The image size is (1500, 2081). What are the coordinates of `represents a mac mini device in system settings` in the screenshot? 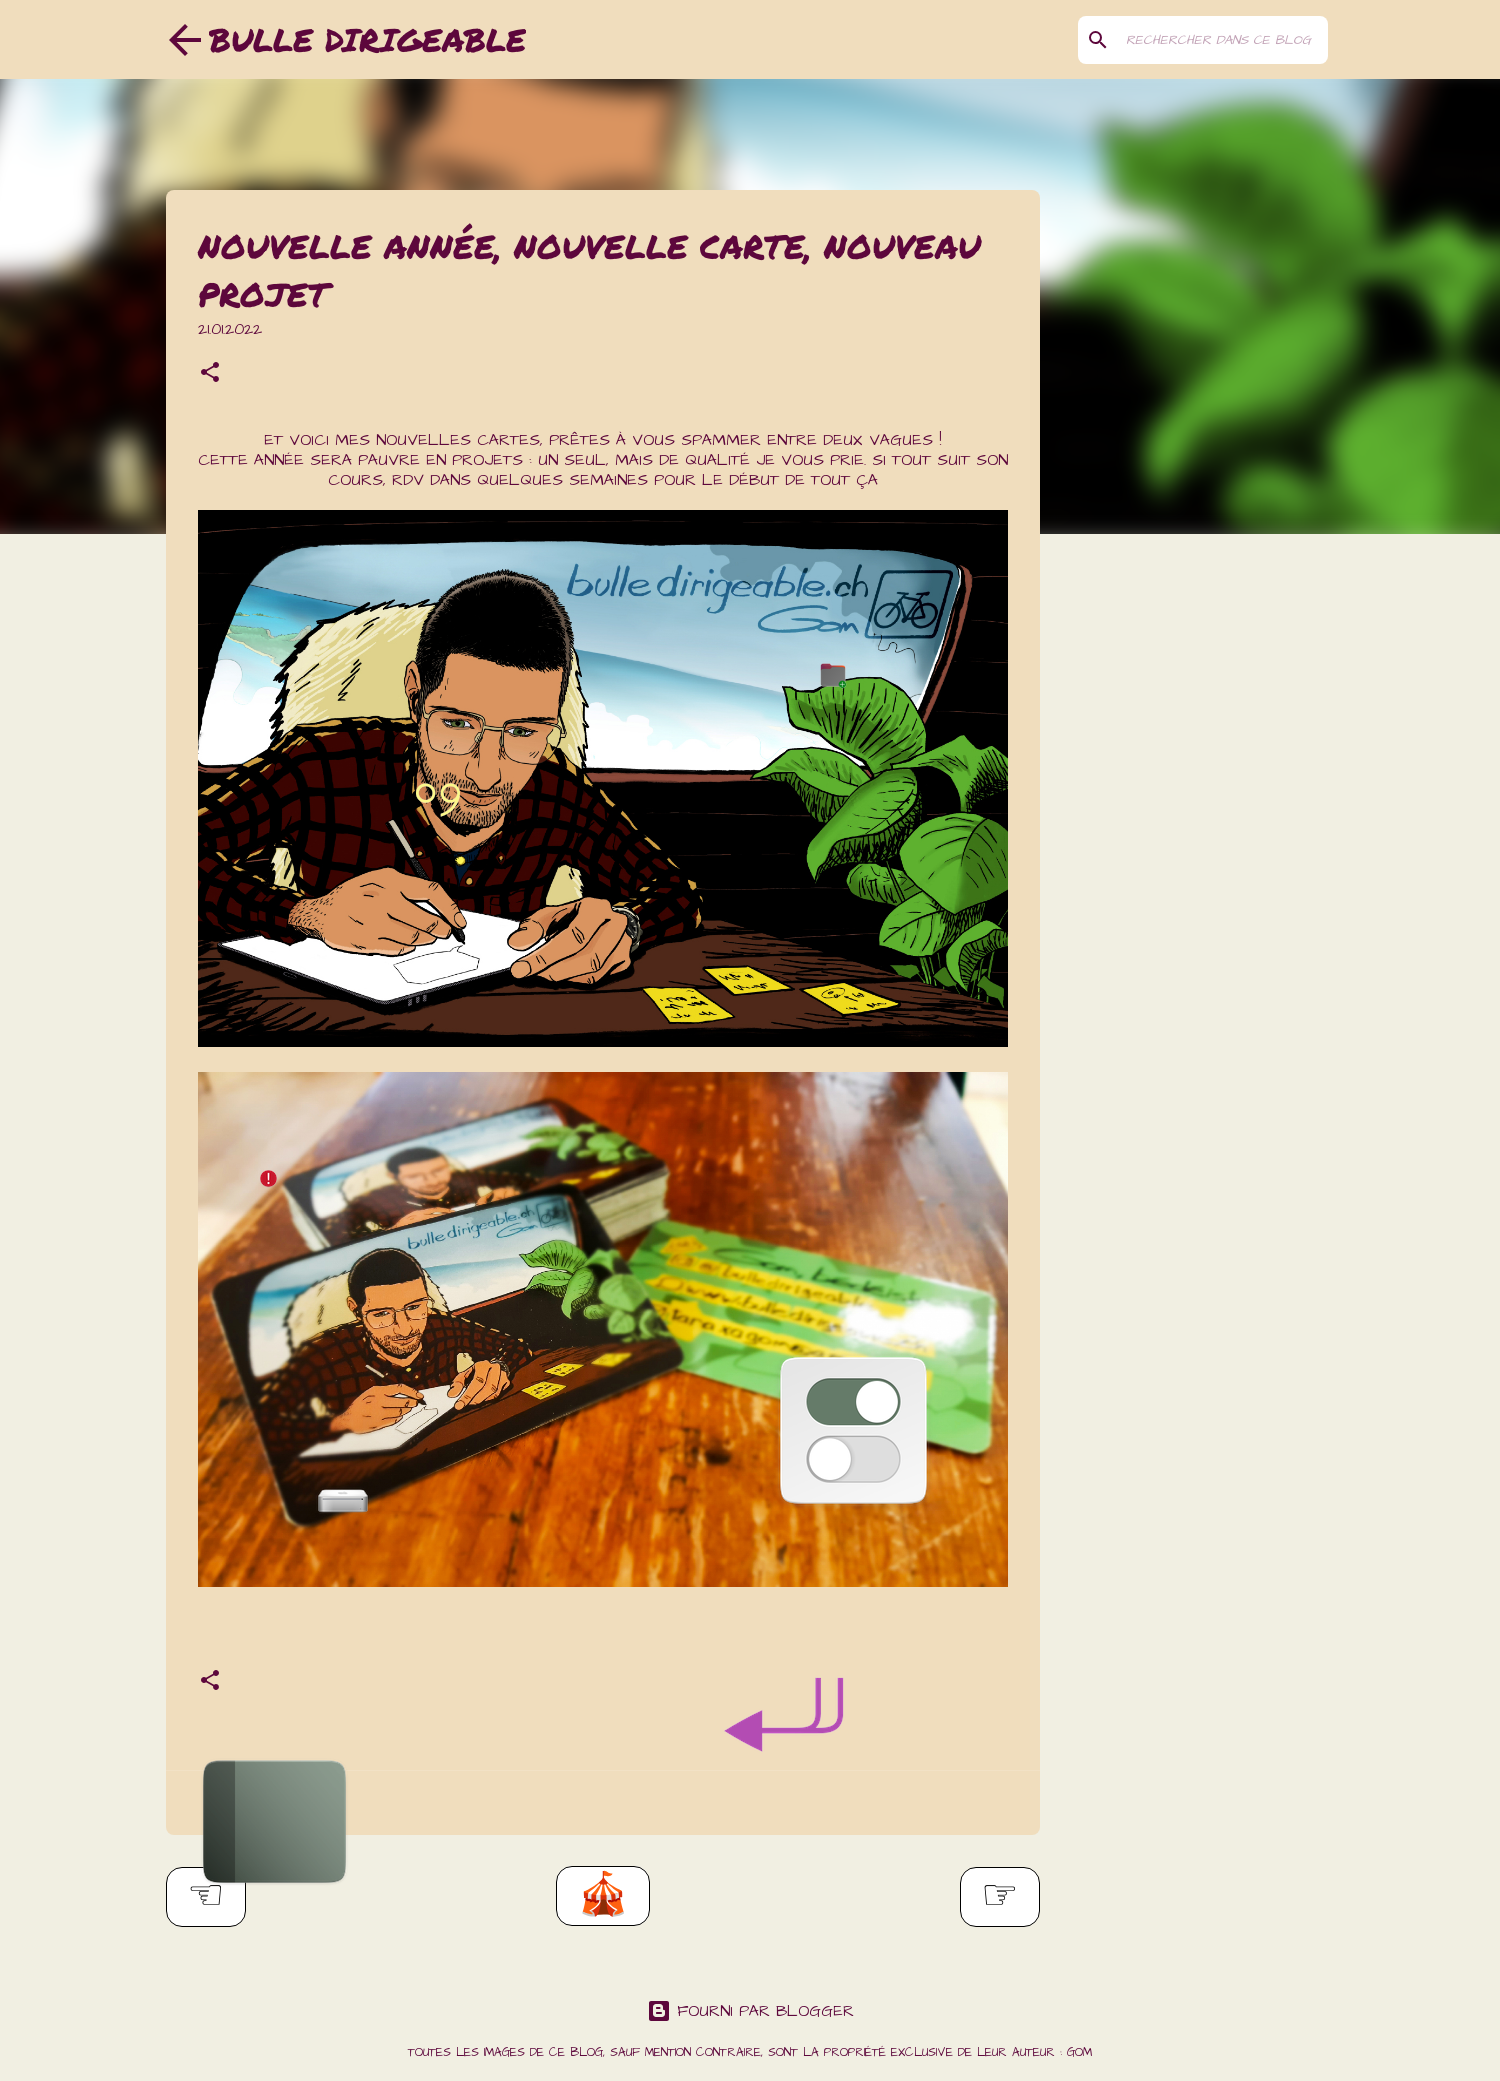 It's located at (343, 1497).